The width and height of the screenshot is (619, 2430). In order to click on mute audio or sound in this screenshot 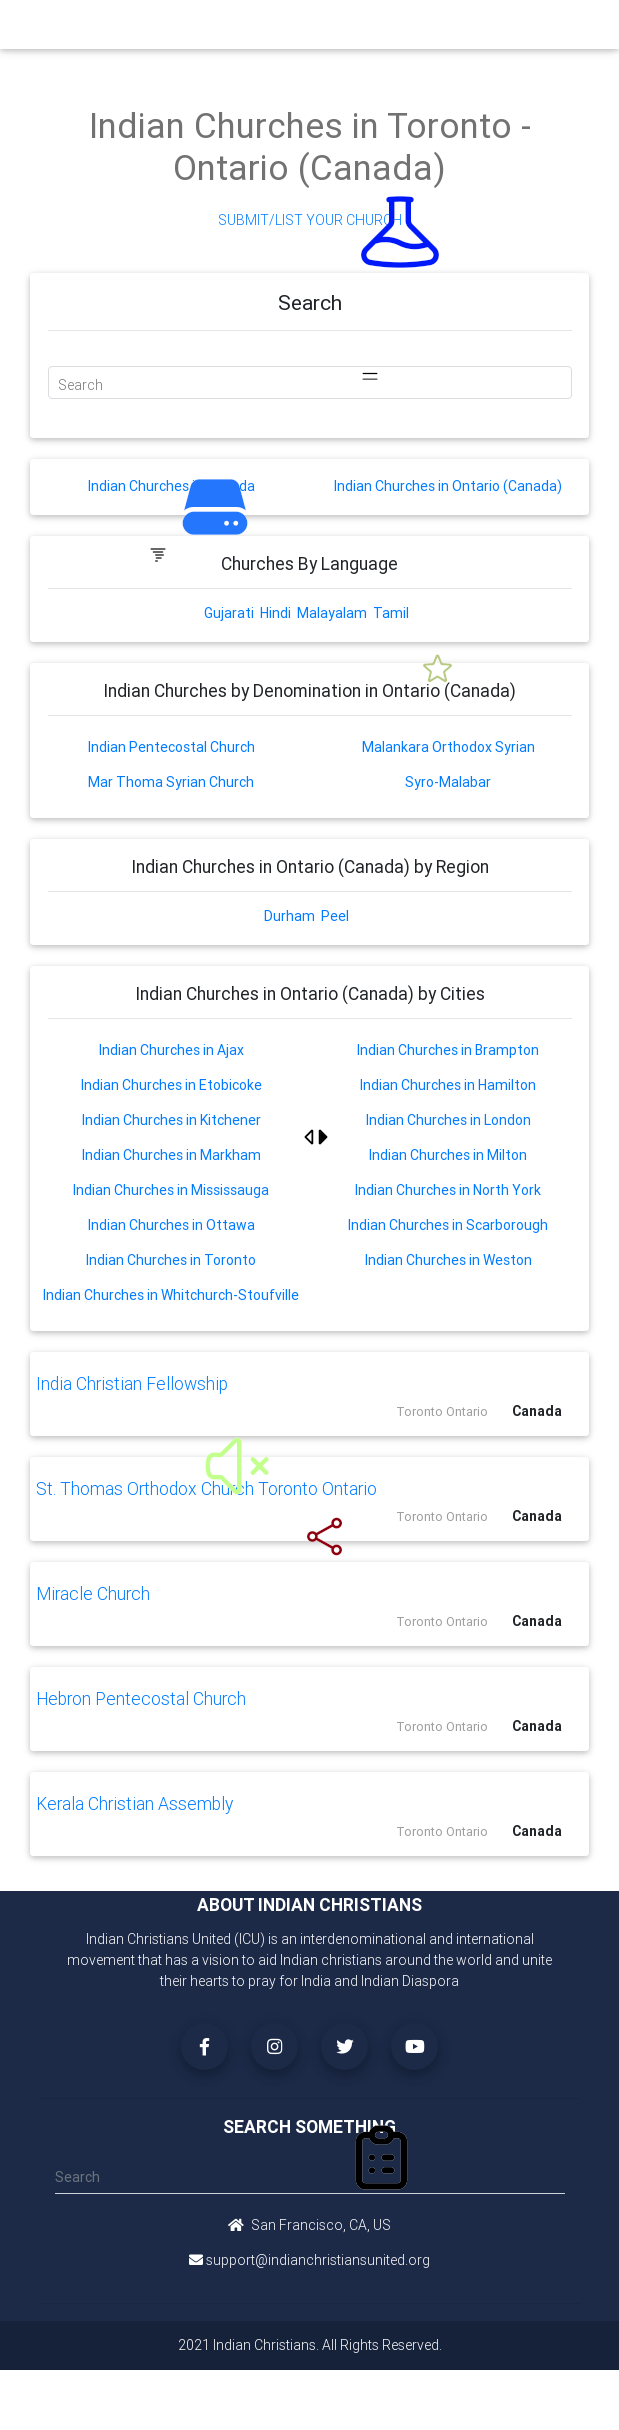, I will do `click(237, 1466)`.